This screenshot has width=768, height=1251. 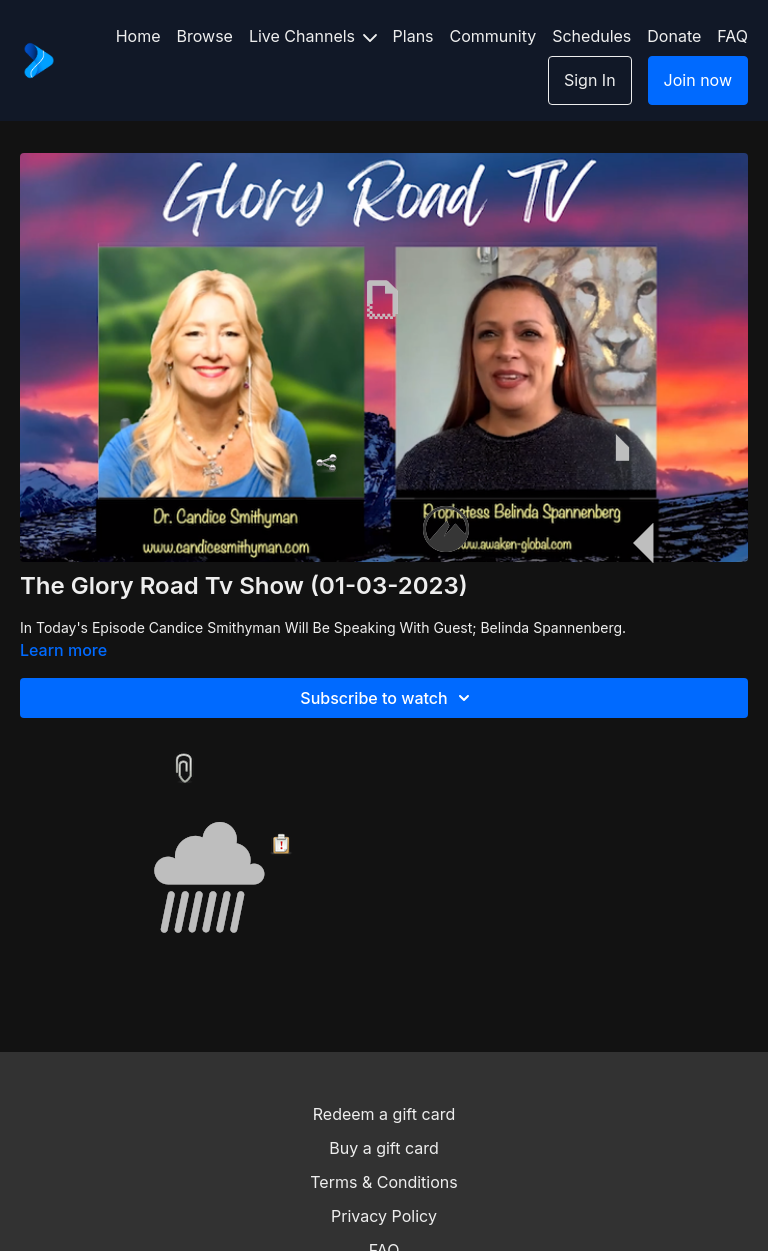 I want to click on indicates an email has an attachment, so click(x=183, y=767).